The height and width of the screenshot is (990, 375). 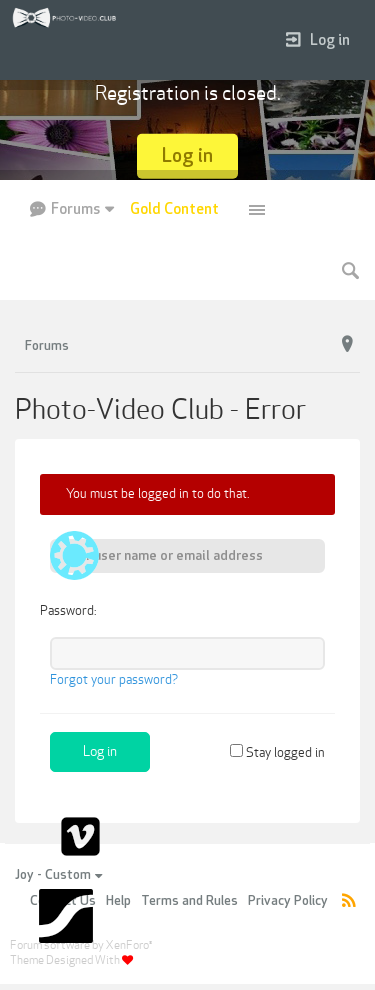 What do you see at coordinates (74, 555) in the screenshot?
I see `kubuntu linux distribution logo` at bounding box center [74, 555].